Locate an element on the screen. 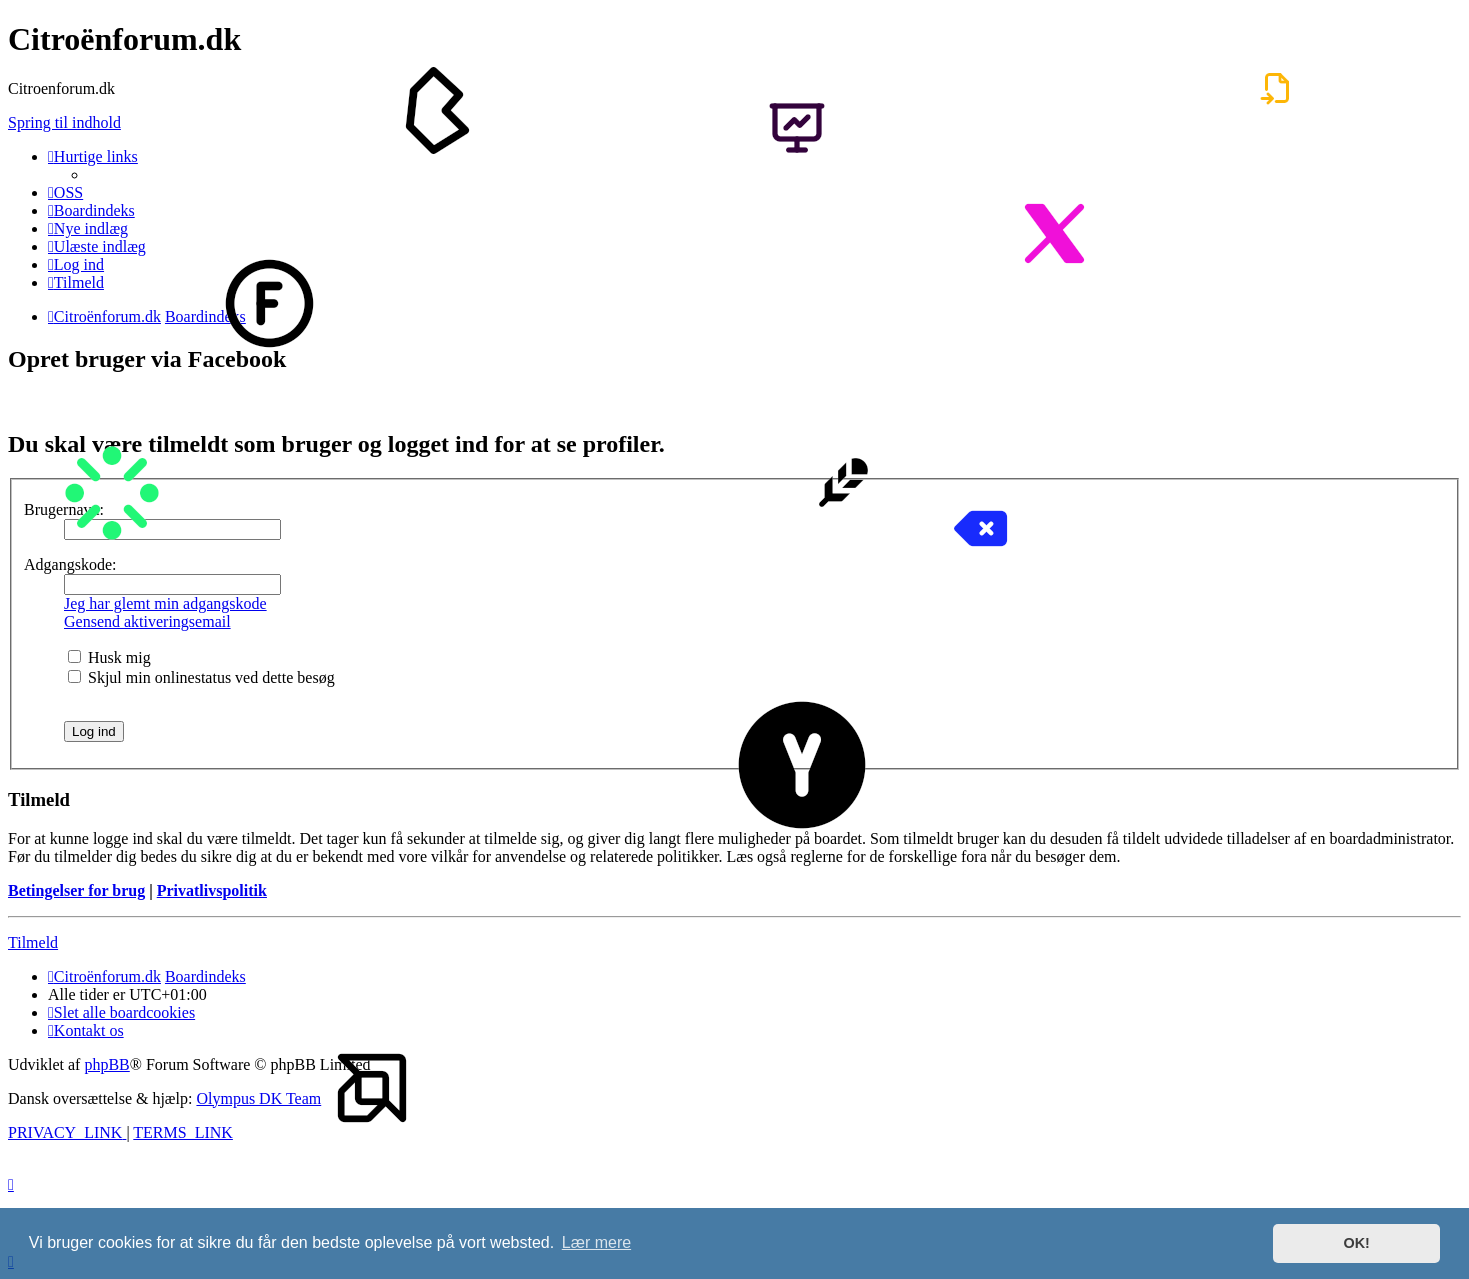 The width and height of the screenshot is (1469, 1279). open steam gaming platform is located at coordinates (112, 493).